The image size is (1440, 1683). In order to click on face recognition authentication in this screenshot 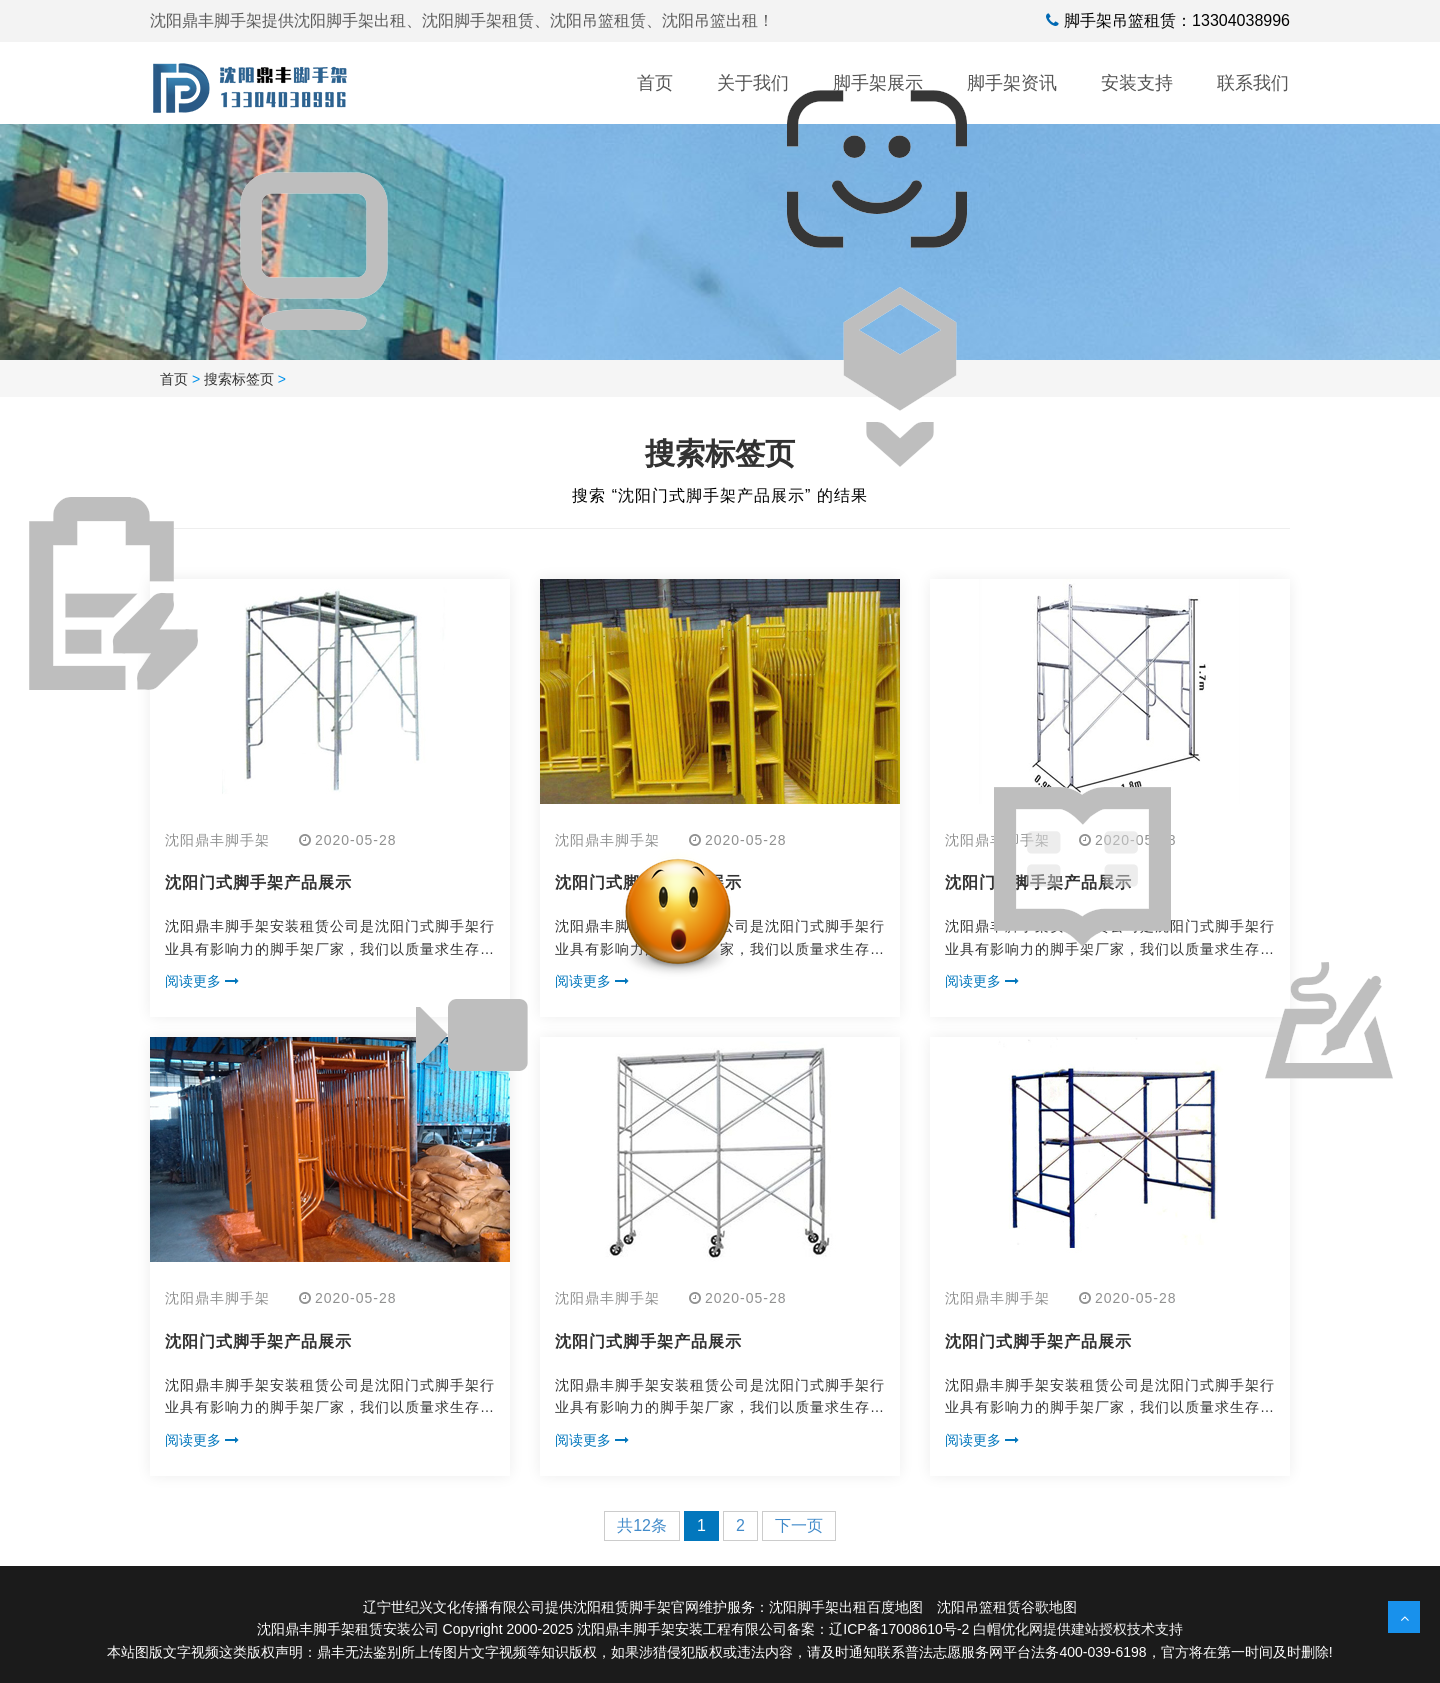, I will do `click(877, 169)`.